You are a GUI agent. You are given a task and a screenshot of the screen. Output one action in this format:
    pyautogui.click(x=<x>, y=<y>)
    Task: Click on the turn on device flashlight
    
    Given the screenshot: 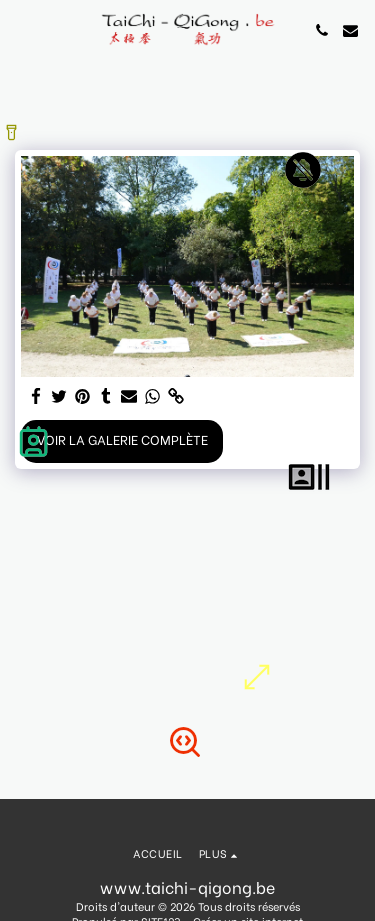 What is the action you would take?
    pyautogui.click(x=11, y=132)
    